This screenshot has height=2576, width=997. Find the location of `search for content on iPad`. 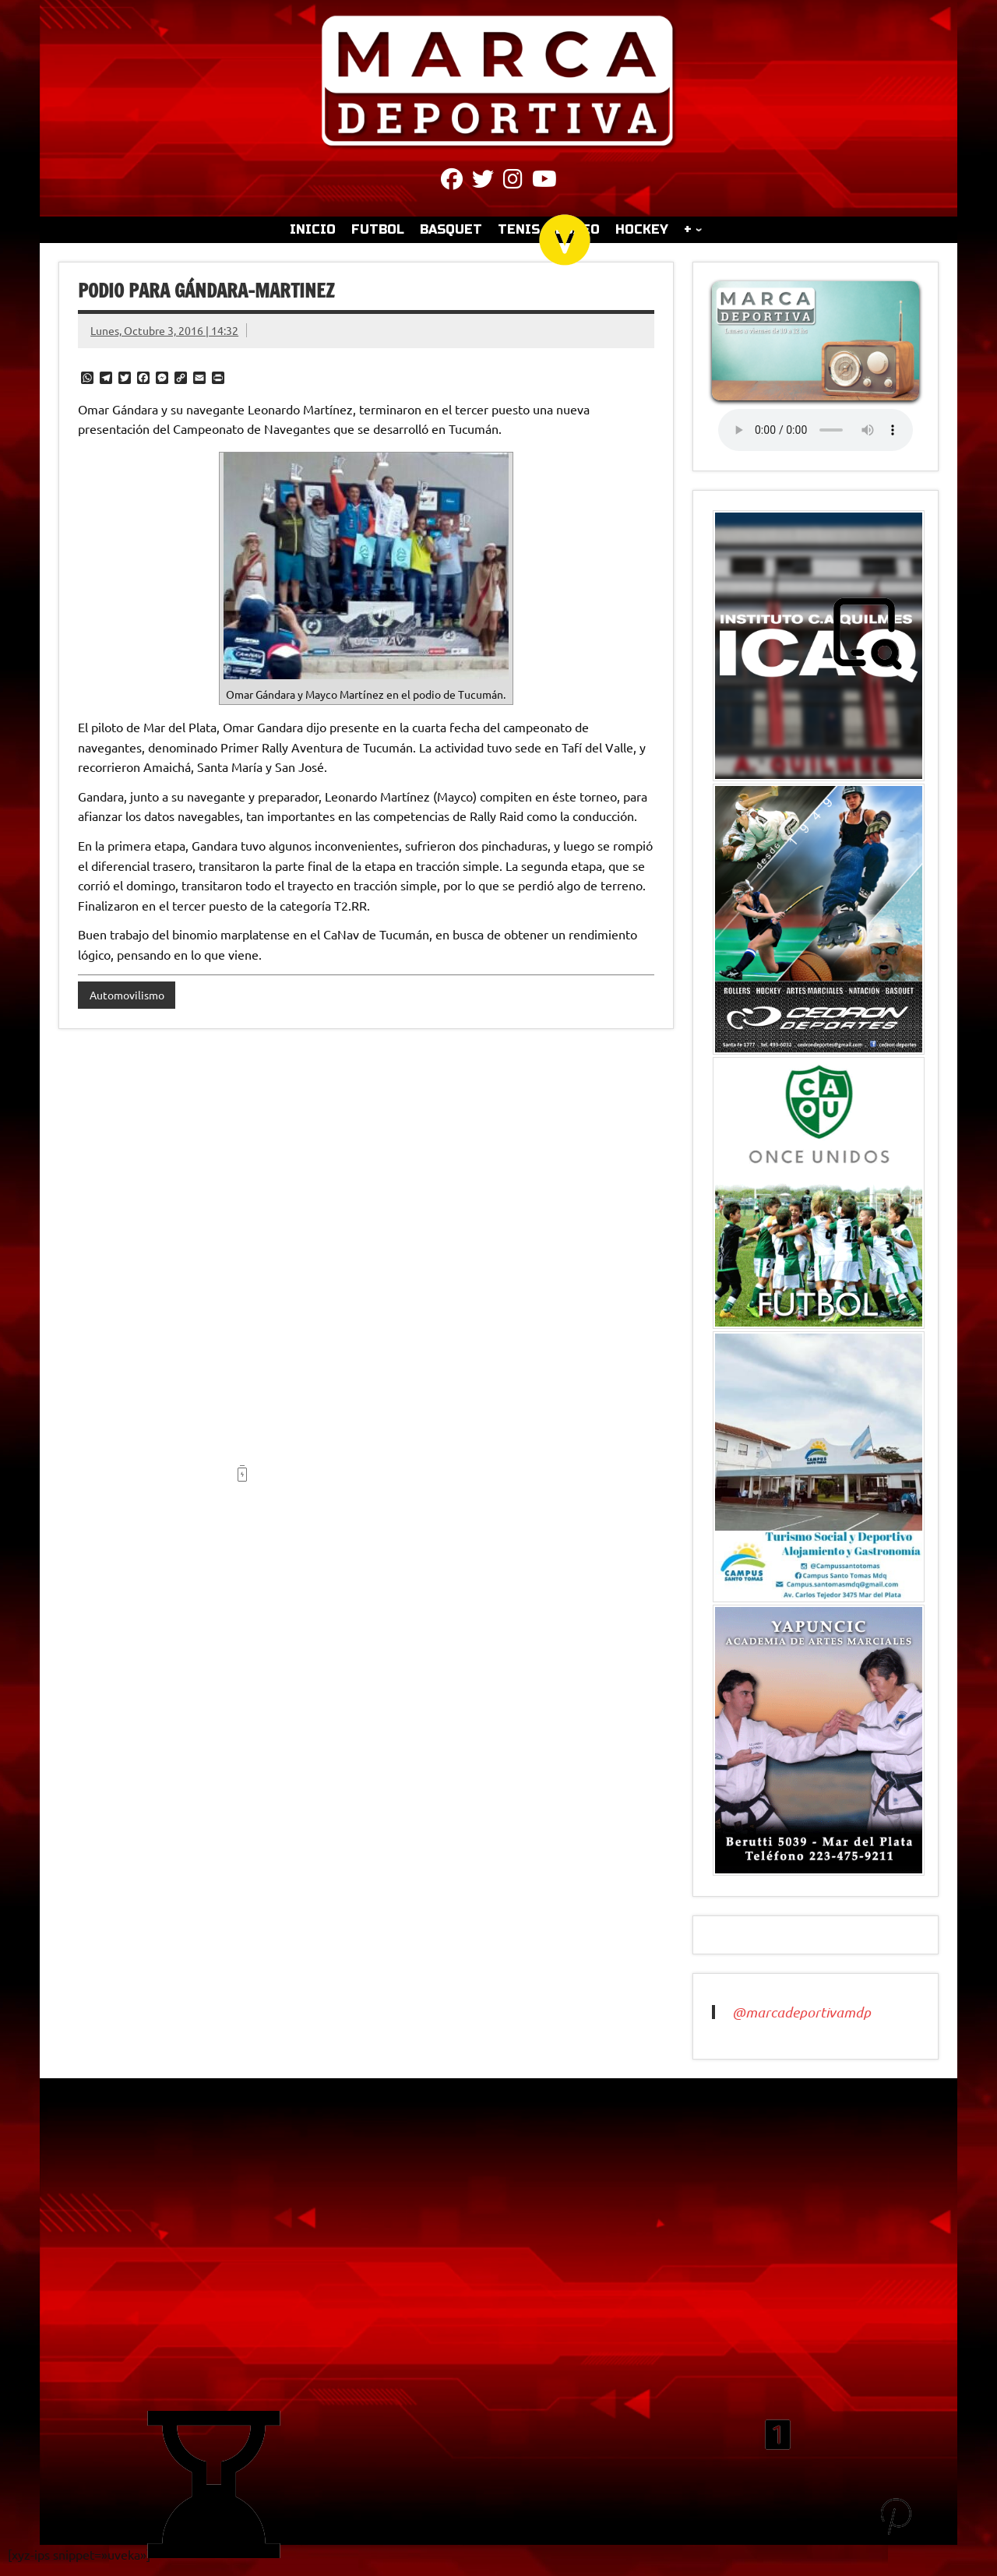

search for content on iPad is located at coordinates (864, 632).